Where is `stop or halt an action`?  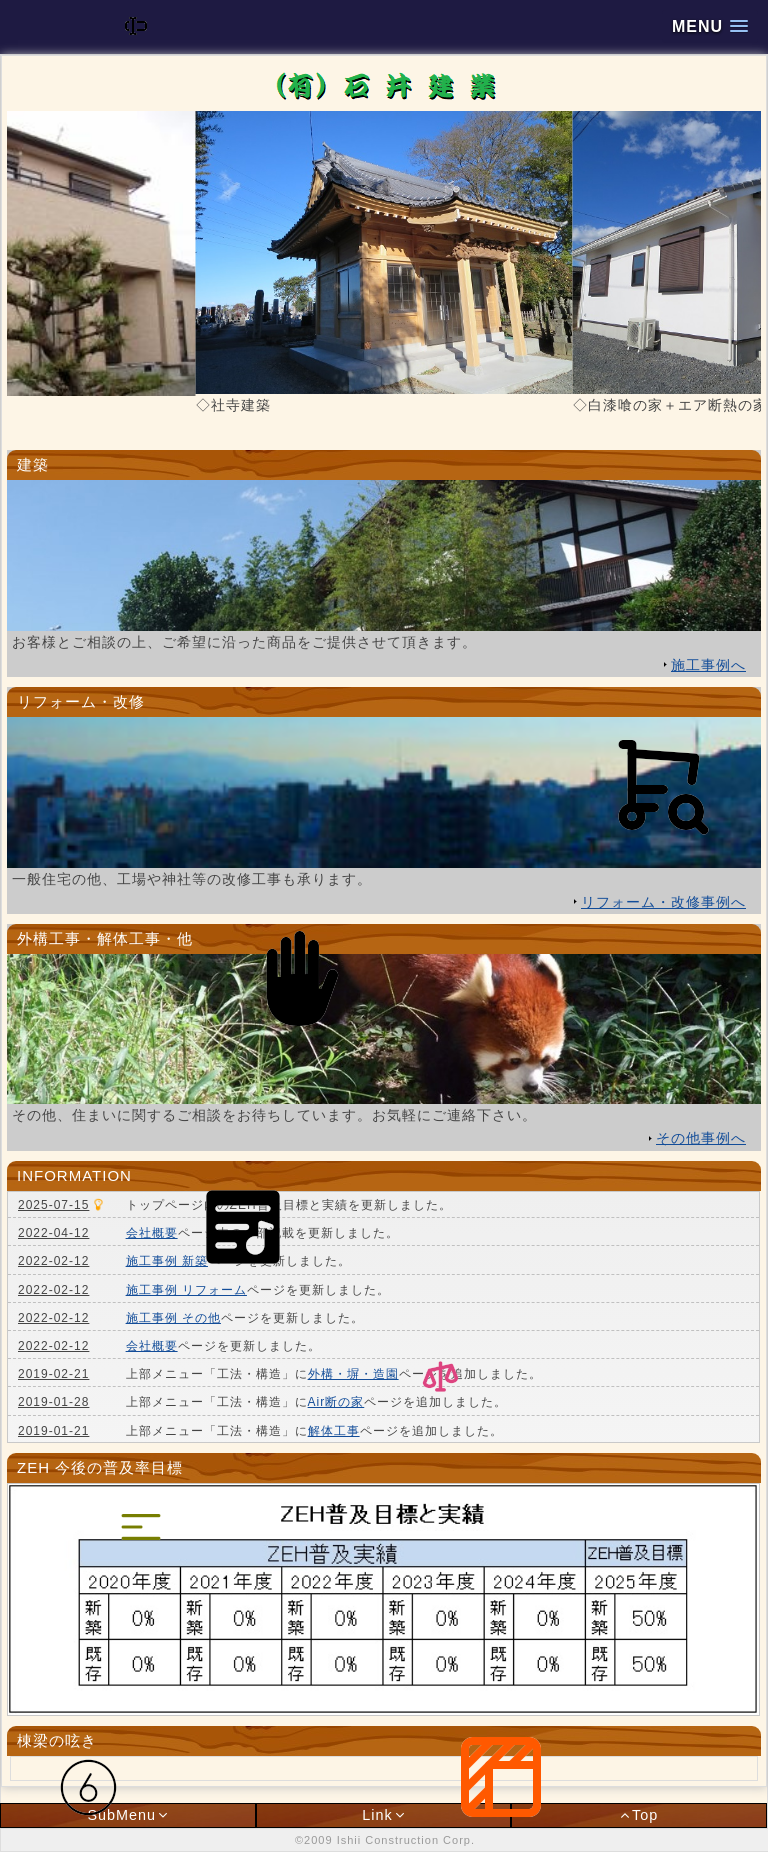 stop or halt an action is located at coordinates (302, 978).